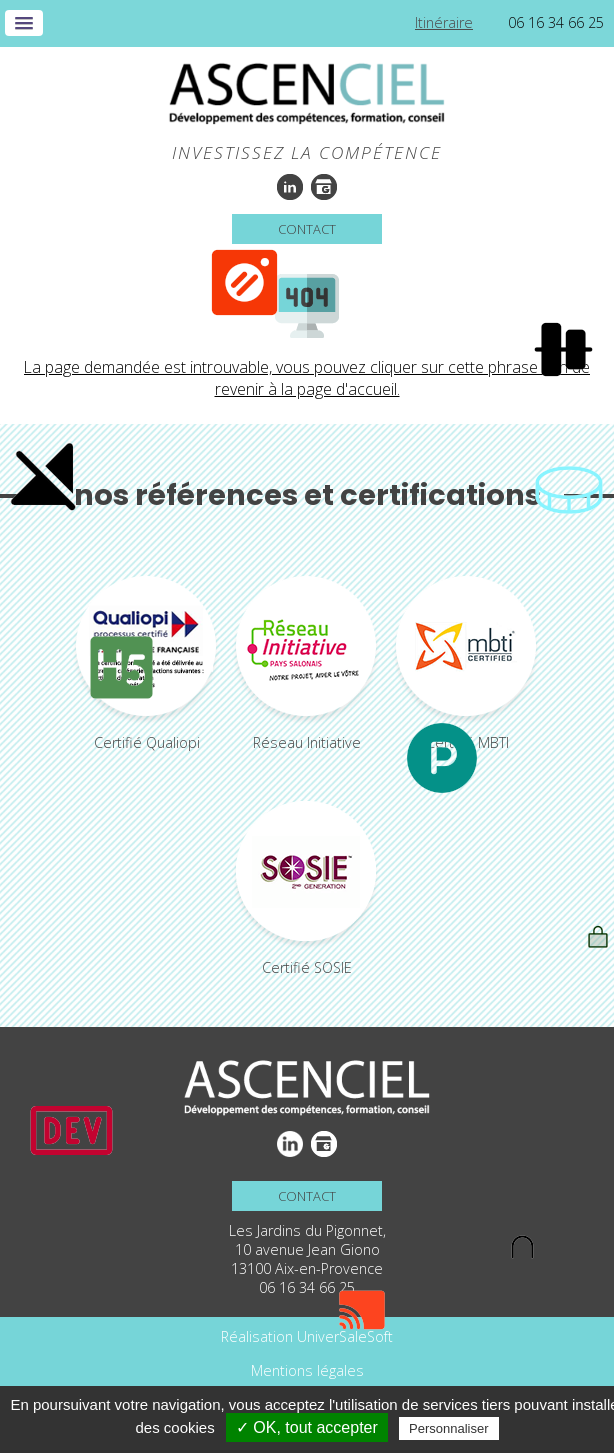 The height and width of the screenshot is (1453, 614). What do you see at coordinates (442, 758) in the screenshot?
I see `indicates parking availability or location` at bounding box center [442, 758].